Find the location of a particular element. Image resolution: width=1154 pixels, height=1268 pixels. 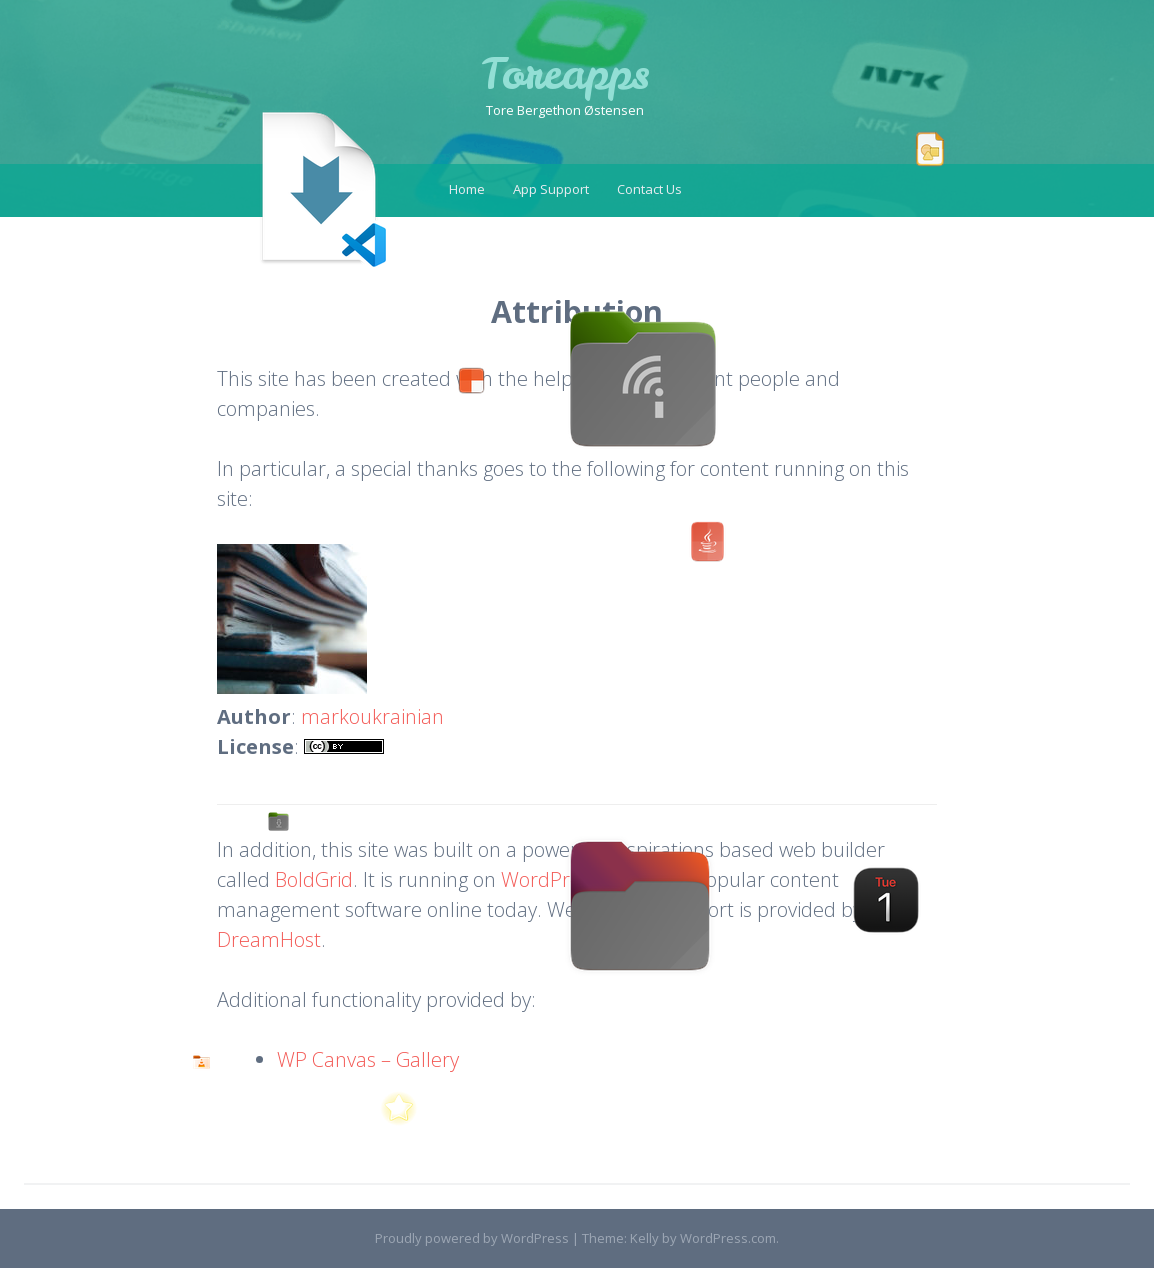

open downloads folder is located at coordinates (278, 821).